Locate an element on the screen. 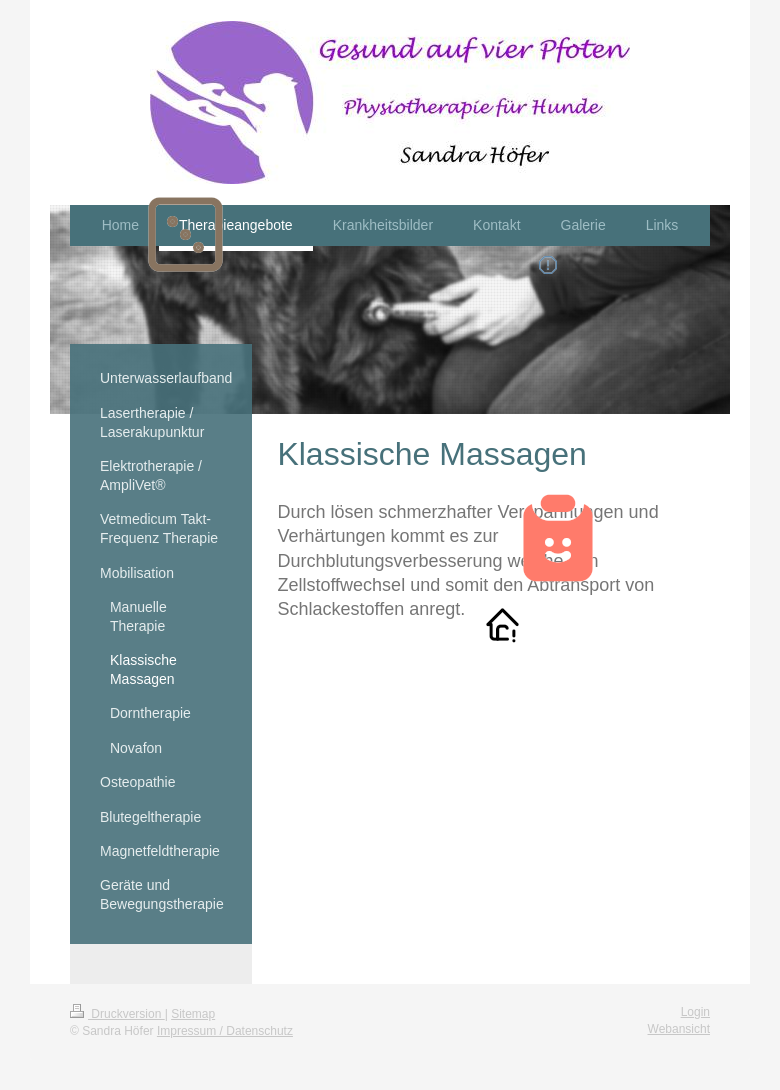 The height and width of the screenshot is (1090, 780). indicates a warning or critical alert is located at coordinates (548, 265).